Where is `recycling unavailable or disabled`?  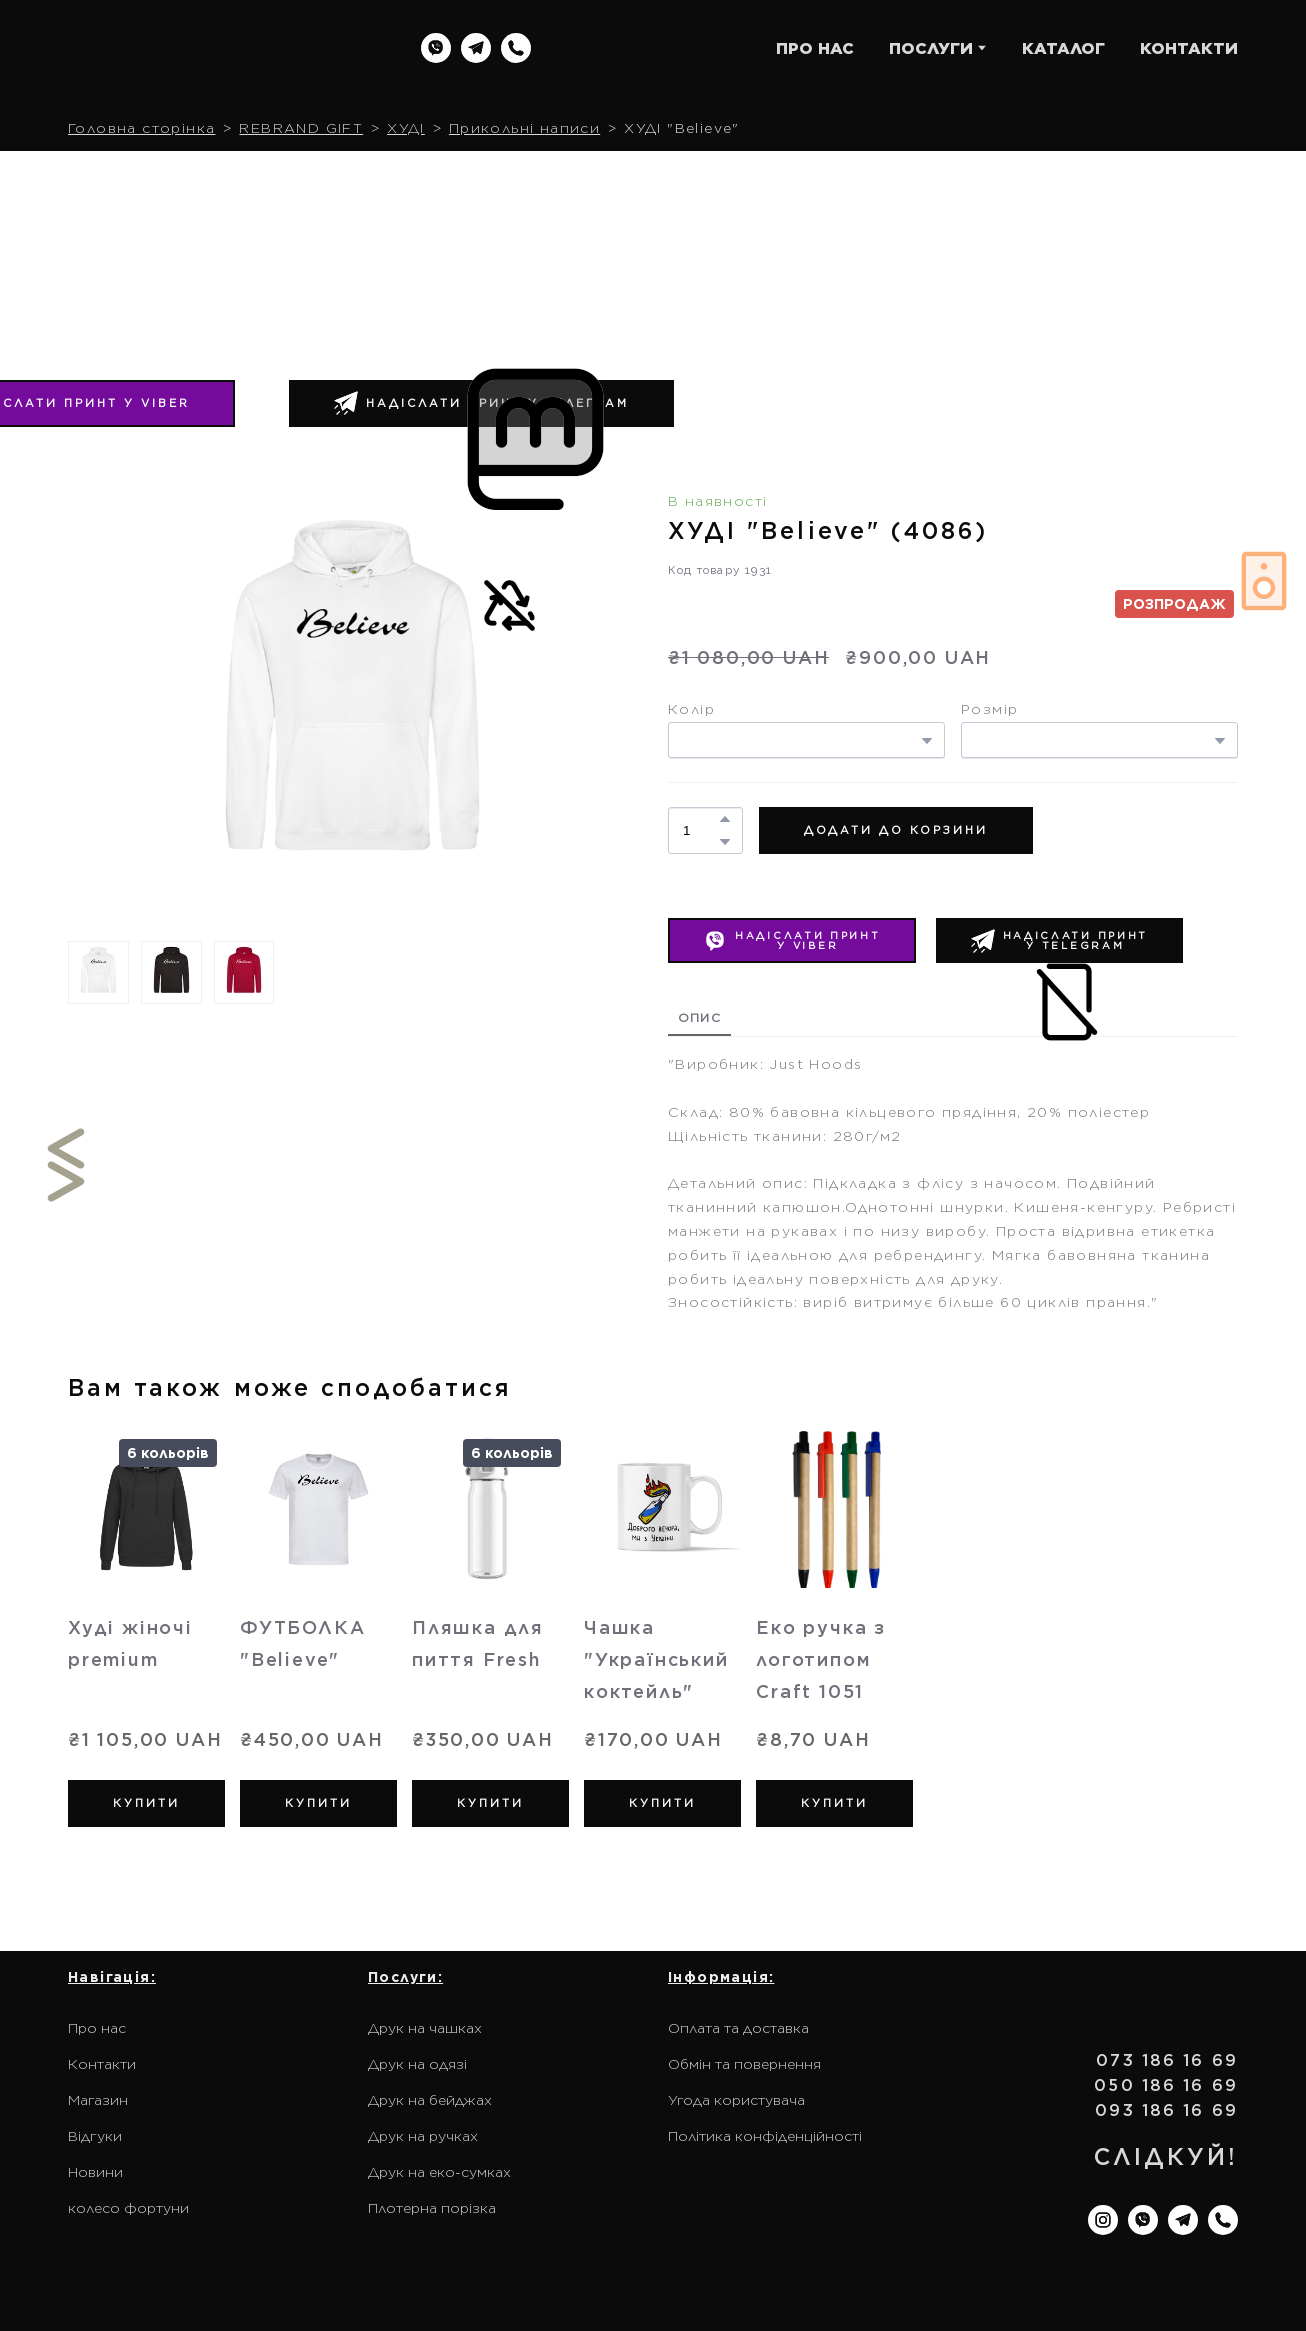
recycling unavailable or disabled is located at coordinates (509, 605).